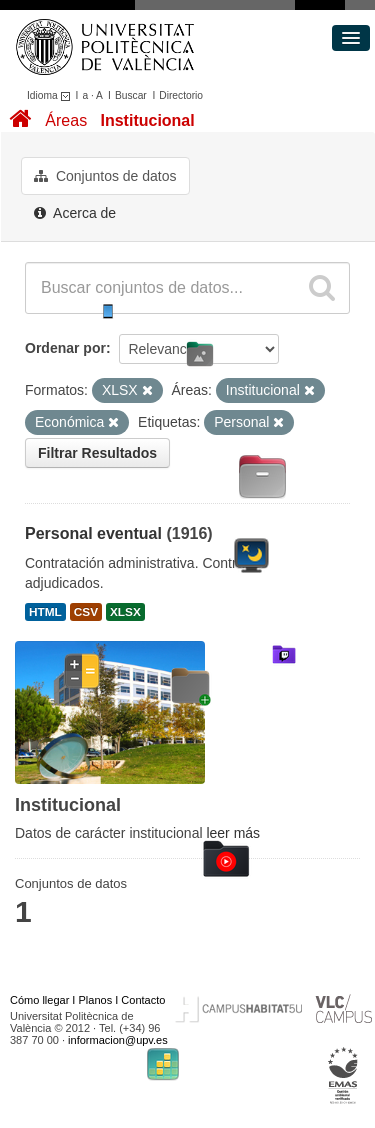  I want to click on open the calculator app, so click(82, 671).